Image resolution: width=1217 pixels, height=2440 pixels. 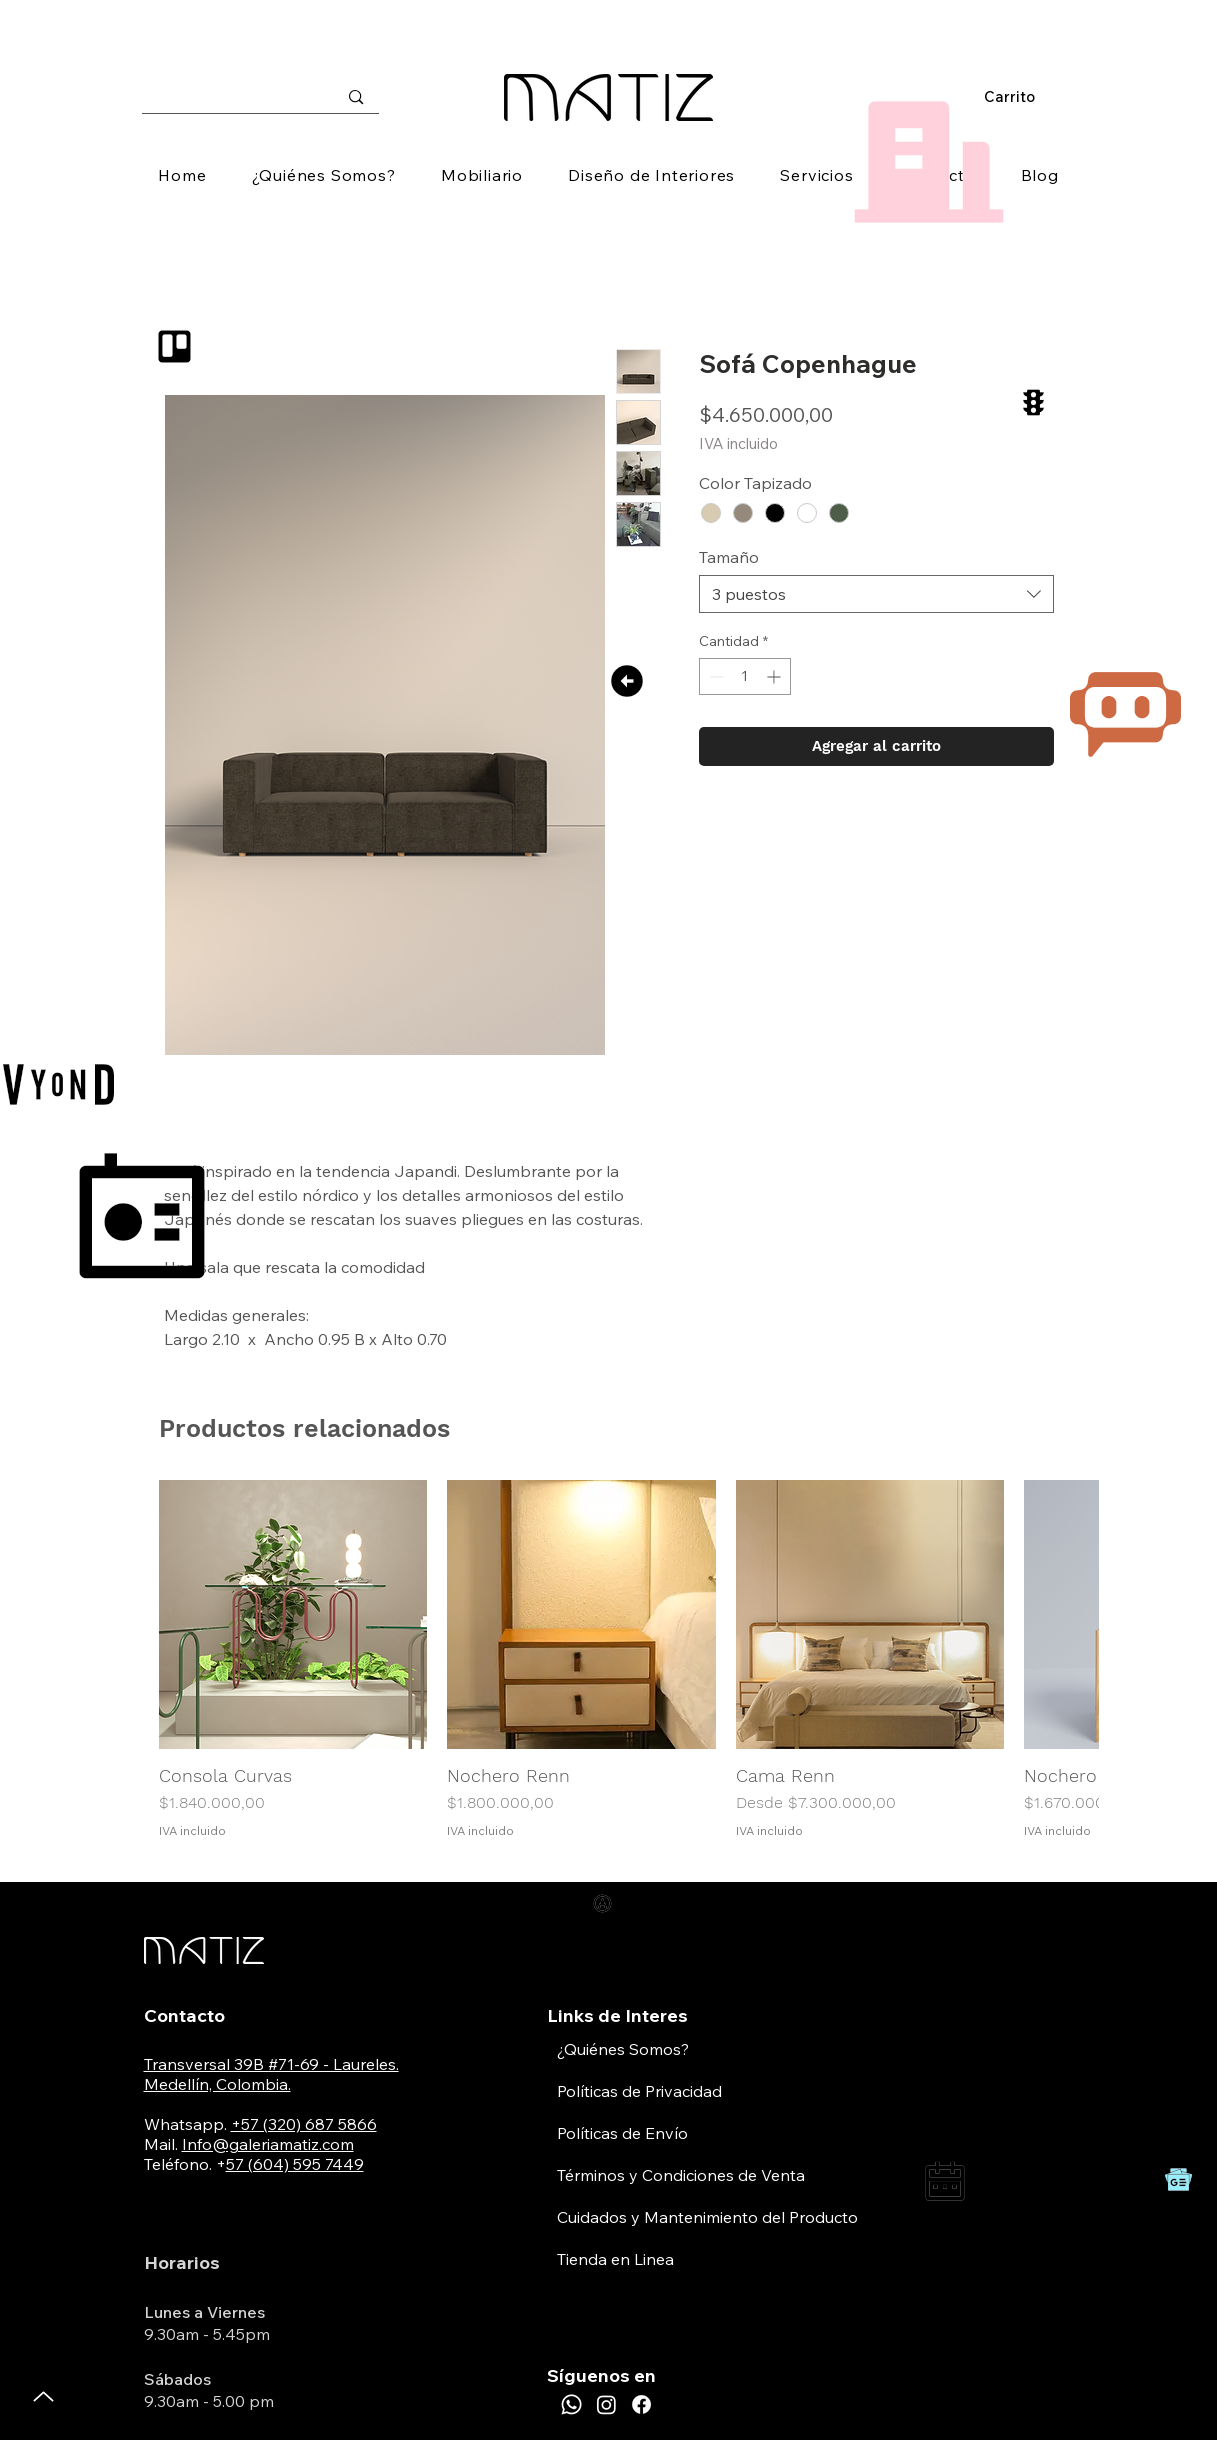 I want to click on view calendar or schedule, so click(x=945, y=2183).